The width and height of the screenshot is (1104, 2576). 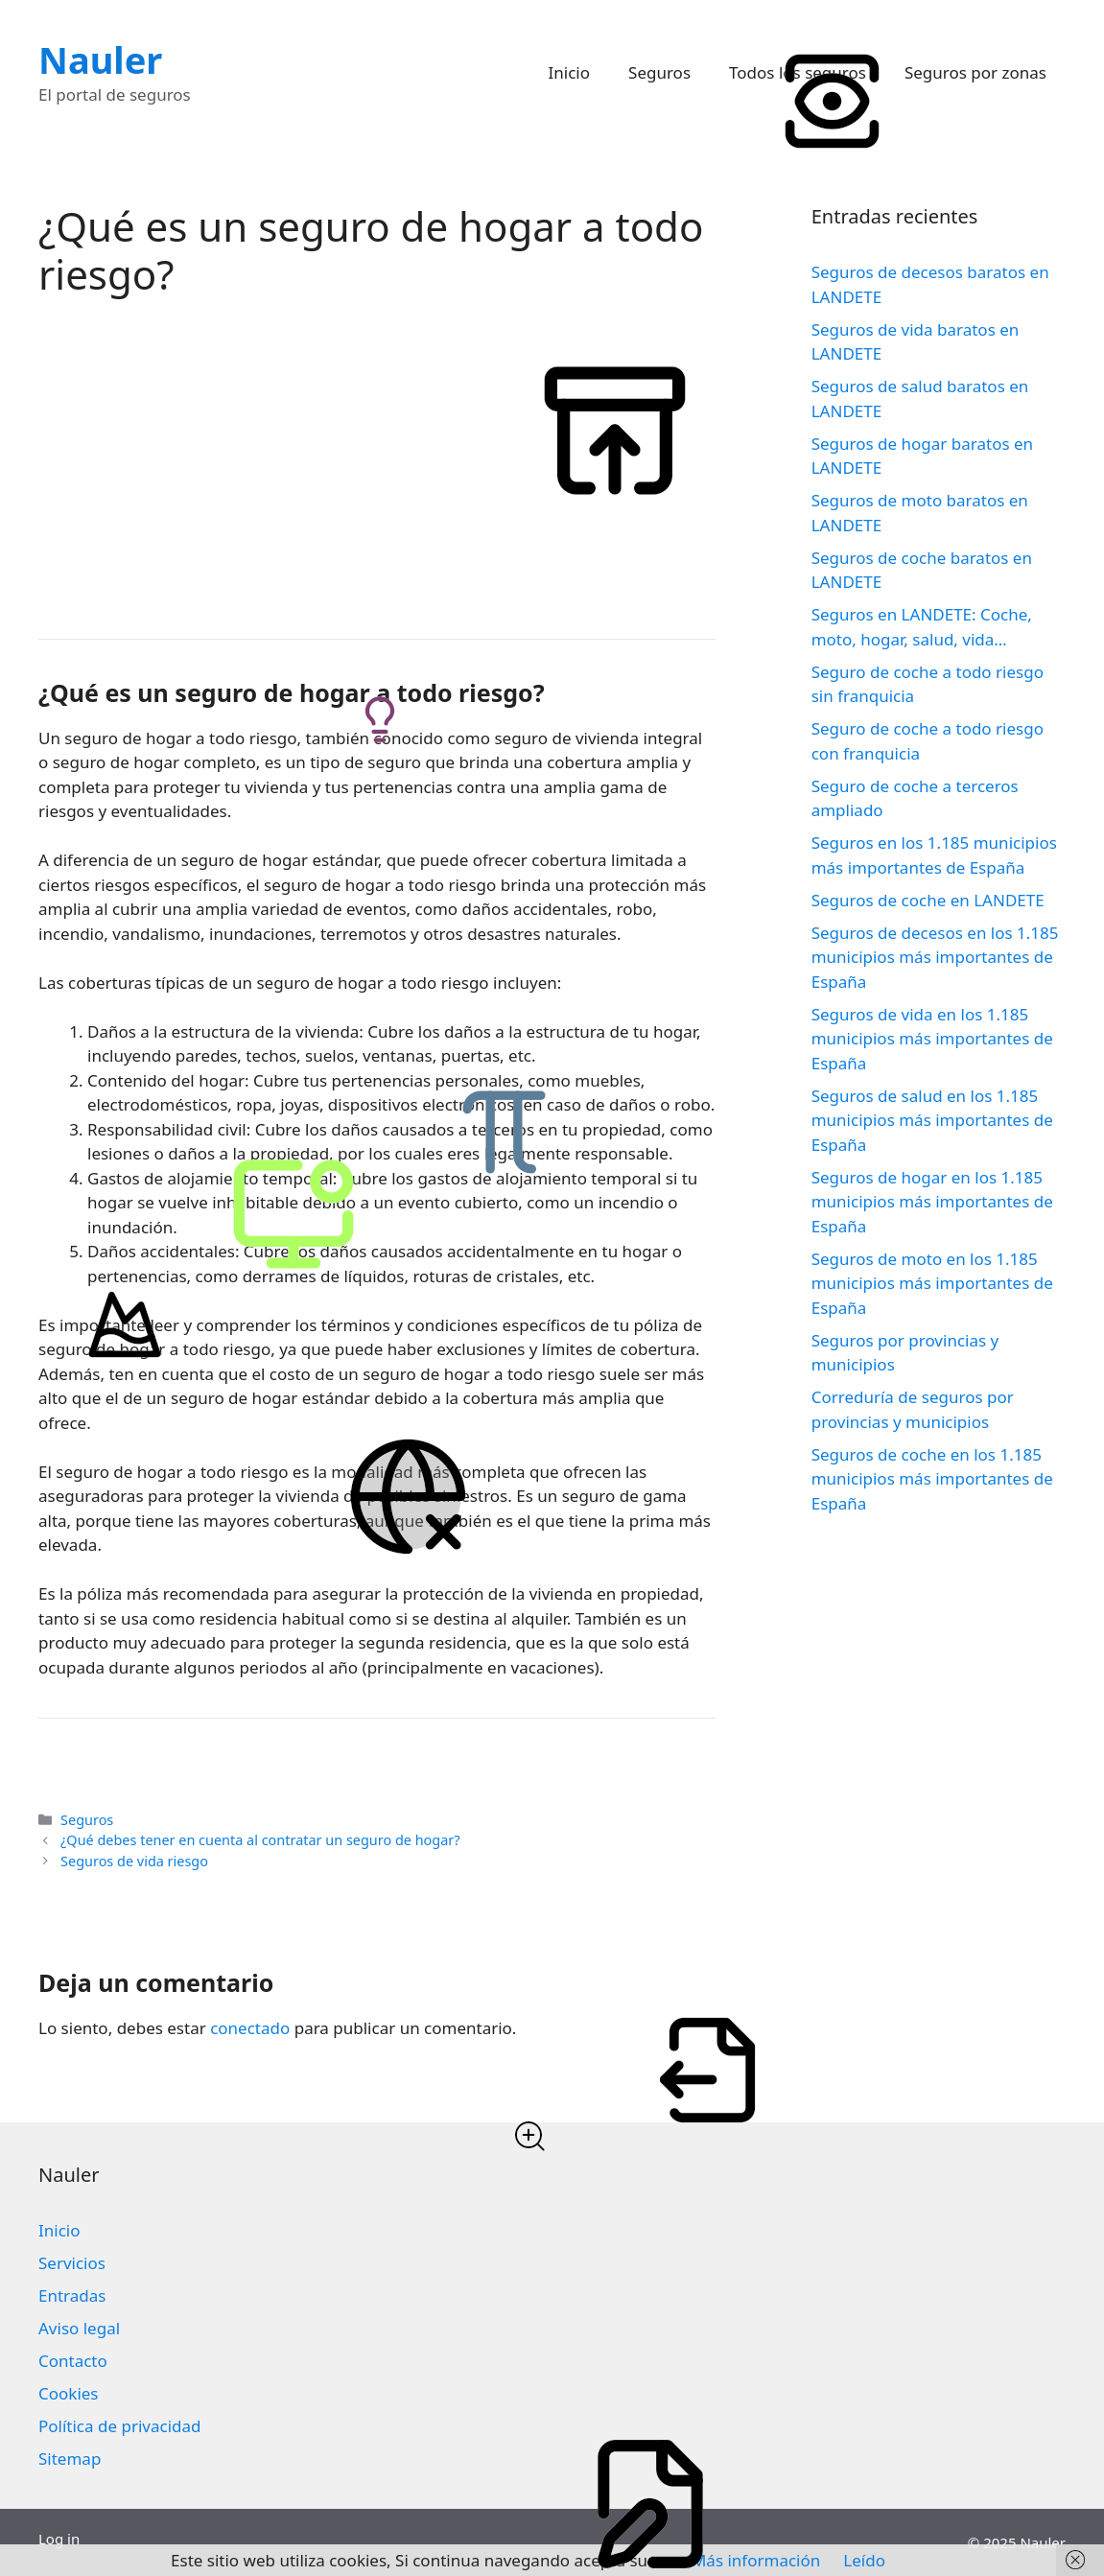 What do you see at coordinates (832, 101) in the screenshot?
I see `view or preview content` at bounding box center [832, 101].